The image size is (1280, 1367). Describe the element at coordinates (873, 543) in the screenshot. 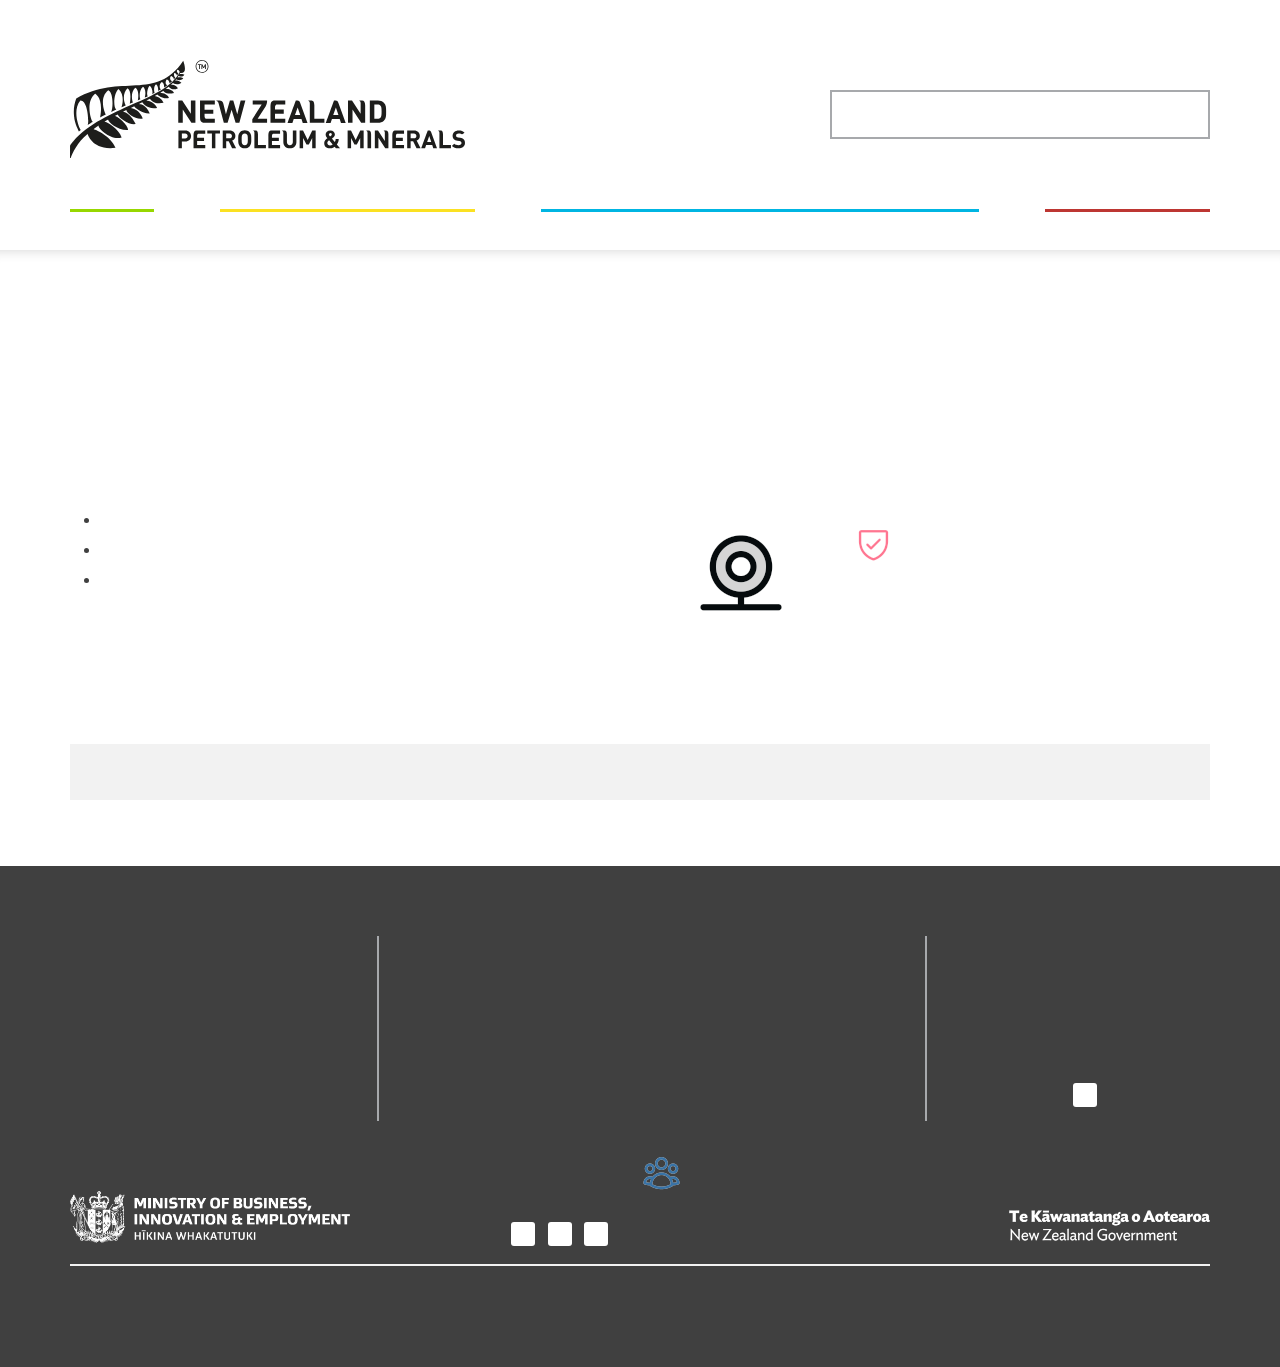

I see `indicates verified or secure status` at that location.